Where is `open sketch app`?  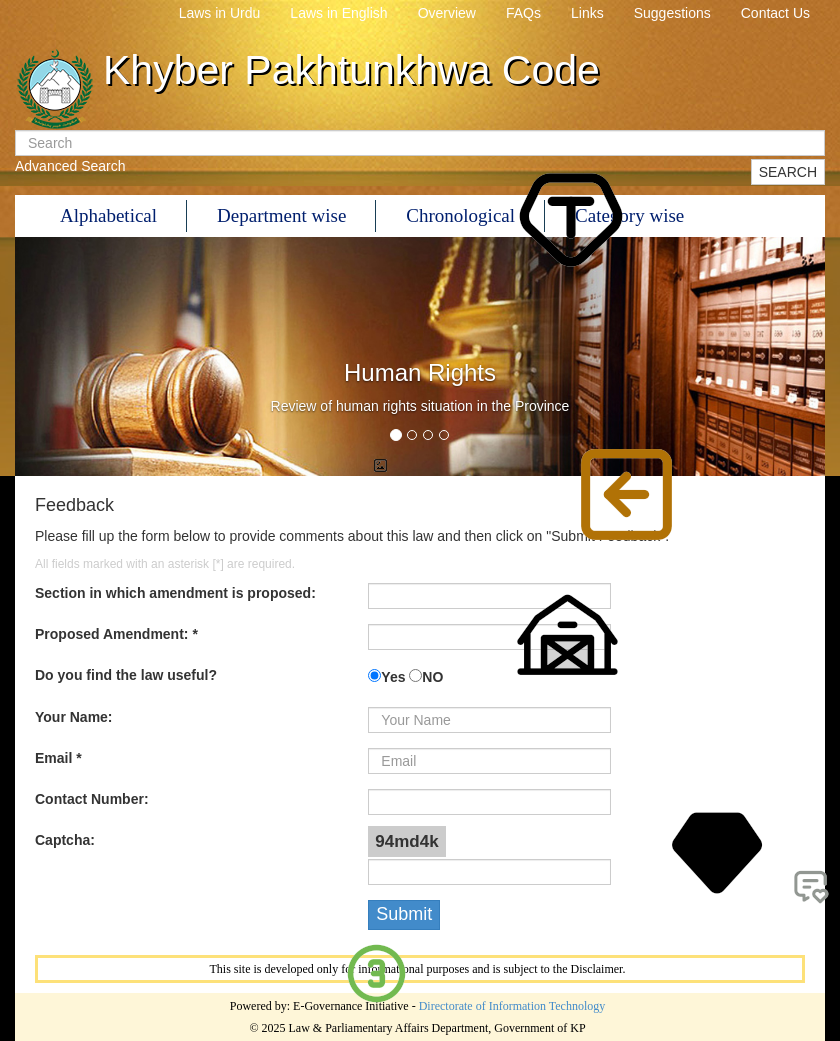
open sketch app is located at coordinates (717, 853).